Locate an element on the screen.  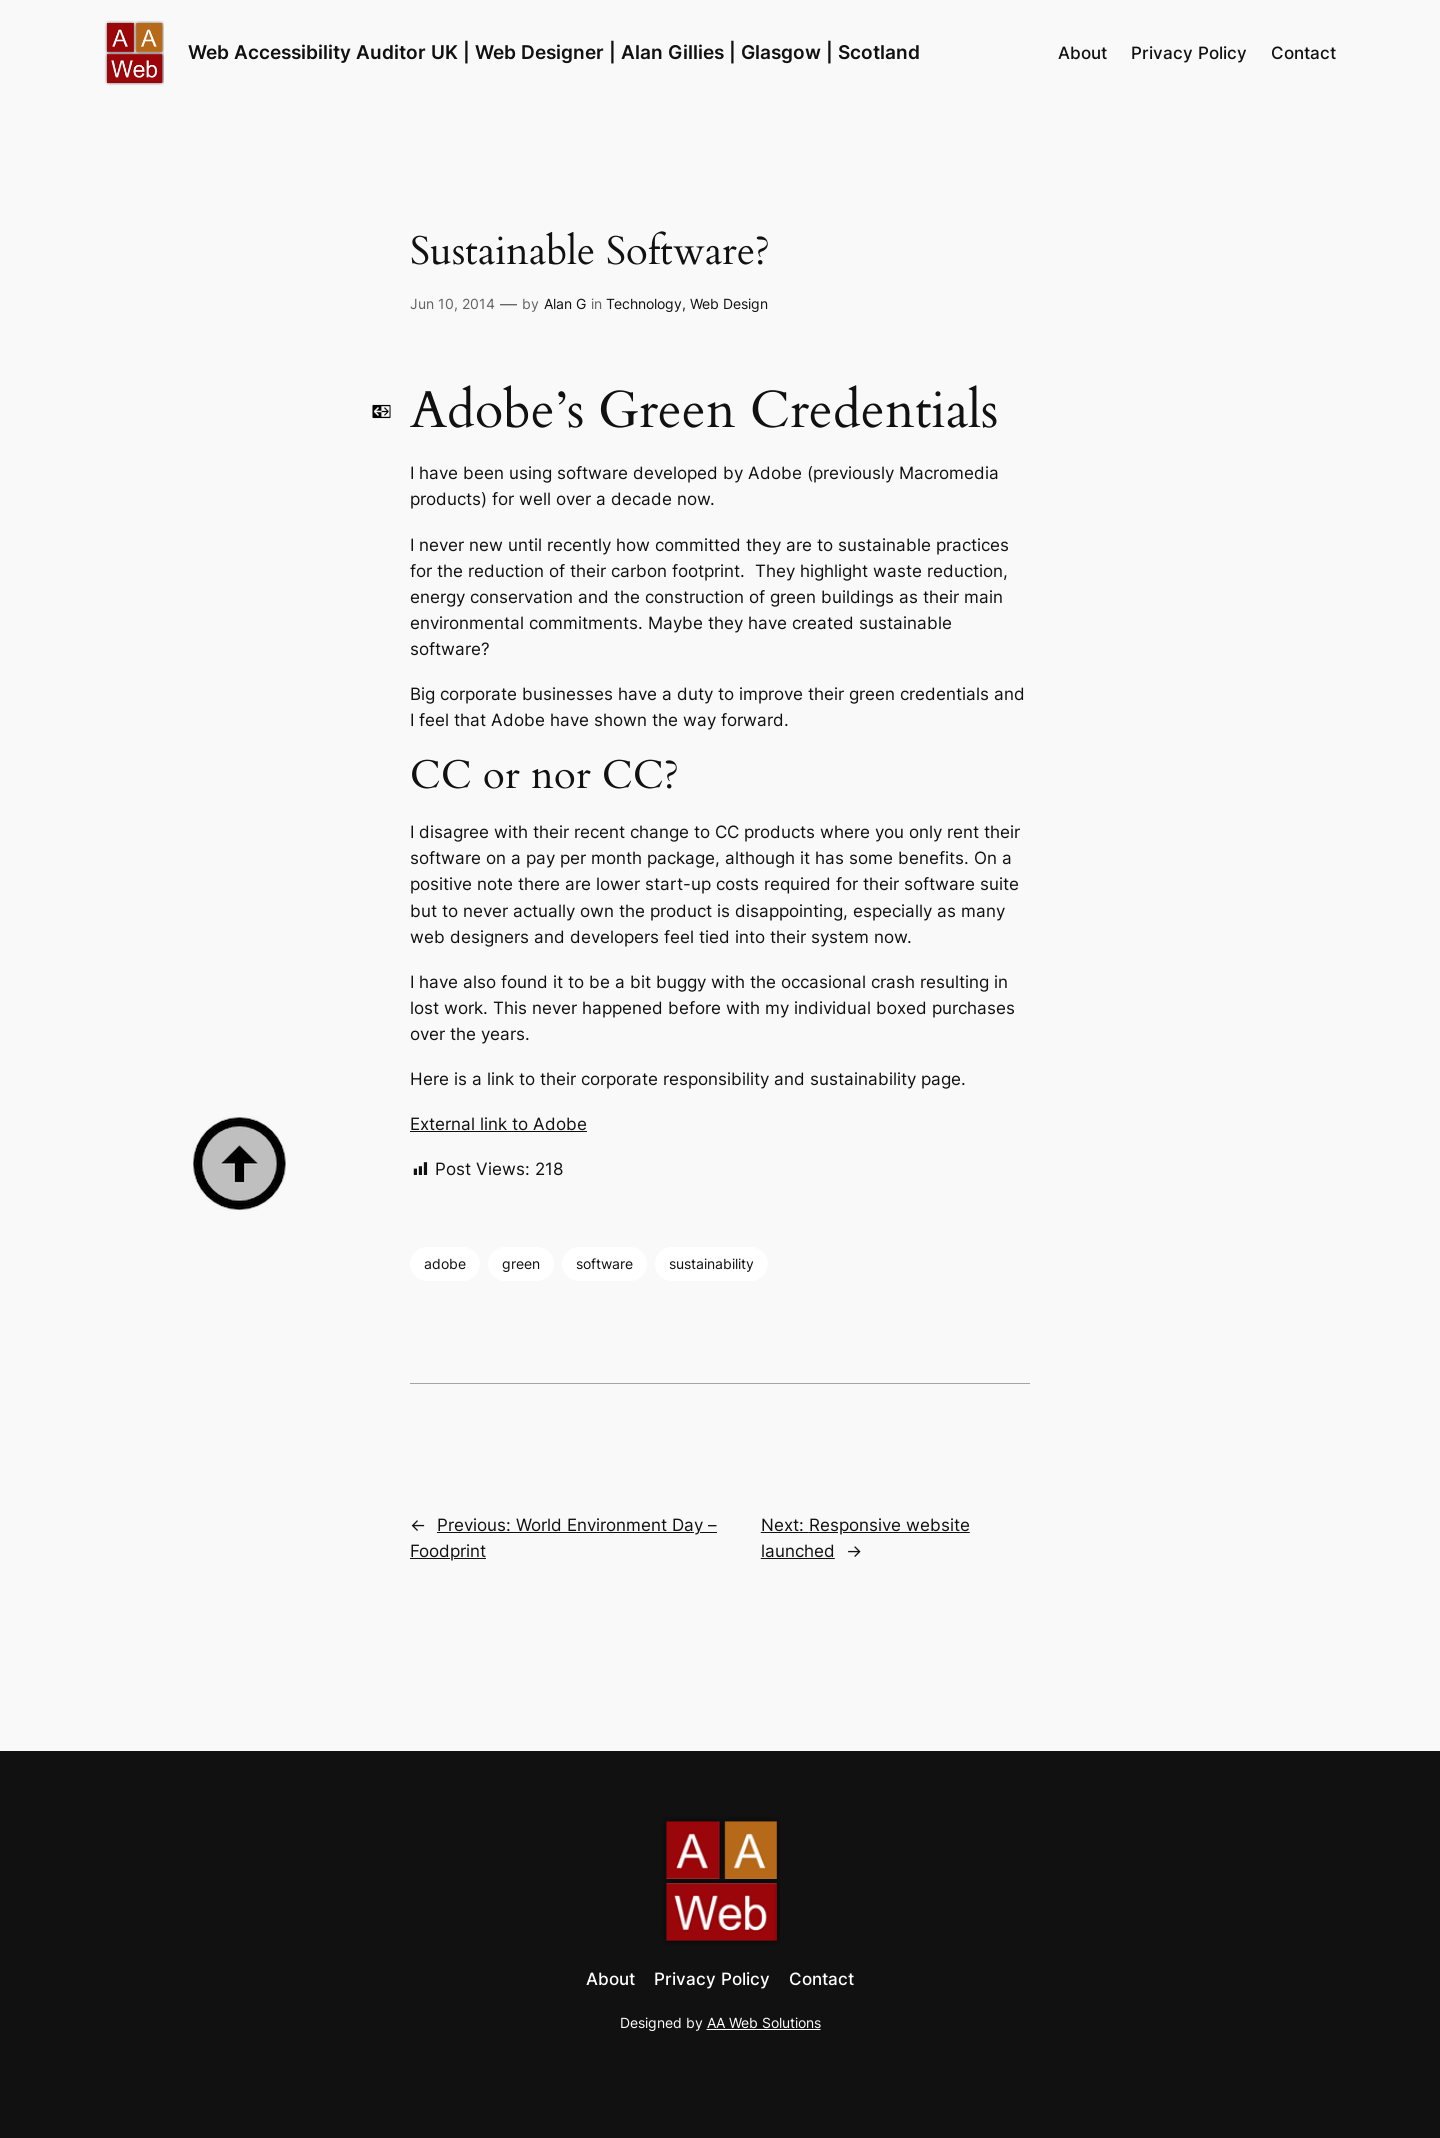
upload a file or content is located at coordinates (239, 1163).